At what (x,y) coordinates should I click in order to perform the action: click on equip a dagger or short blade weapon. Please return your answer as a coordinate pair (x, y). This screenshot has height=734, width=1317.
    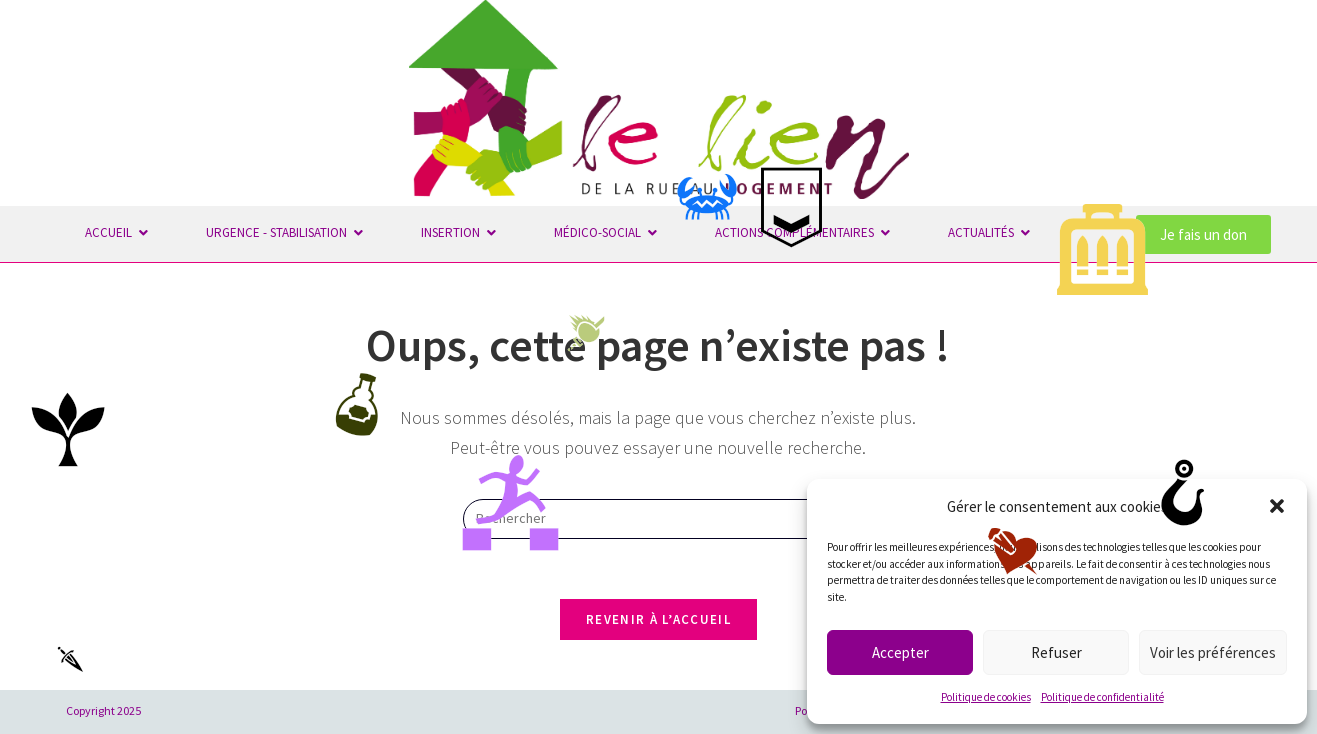
    Looking at the image, I should click on (70, 659).